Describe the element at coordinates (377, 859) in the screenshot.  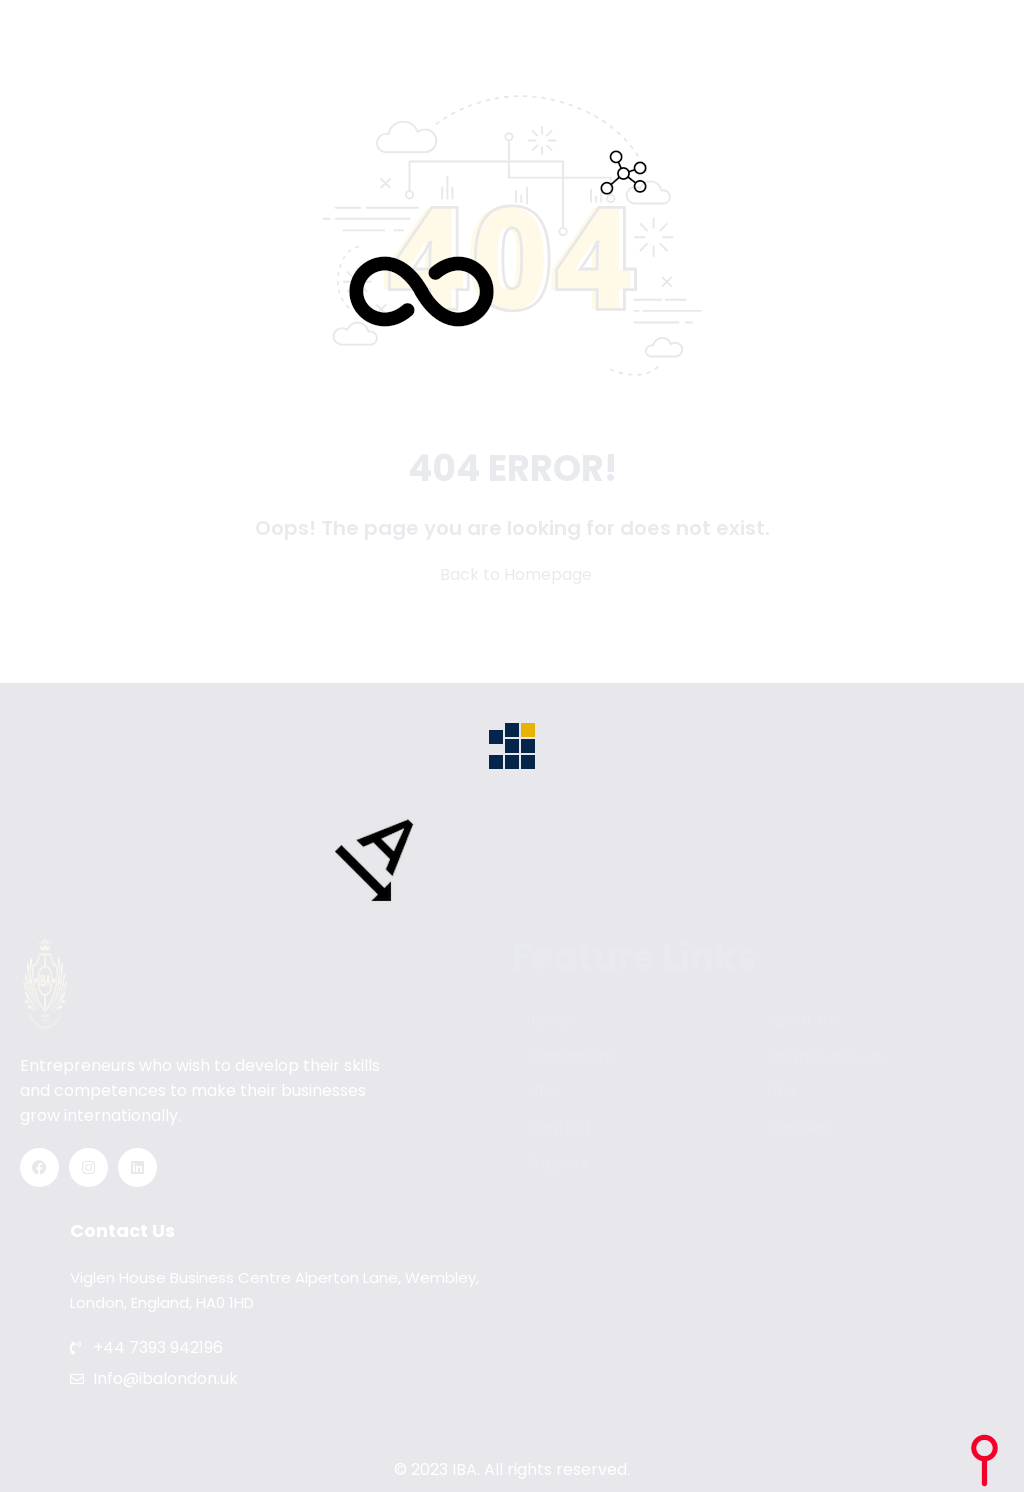
I see `rotate text at a downward angle` at that location.